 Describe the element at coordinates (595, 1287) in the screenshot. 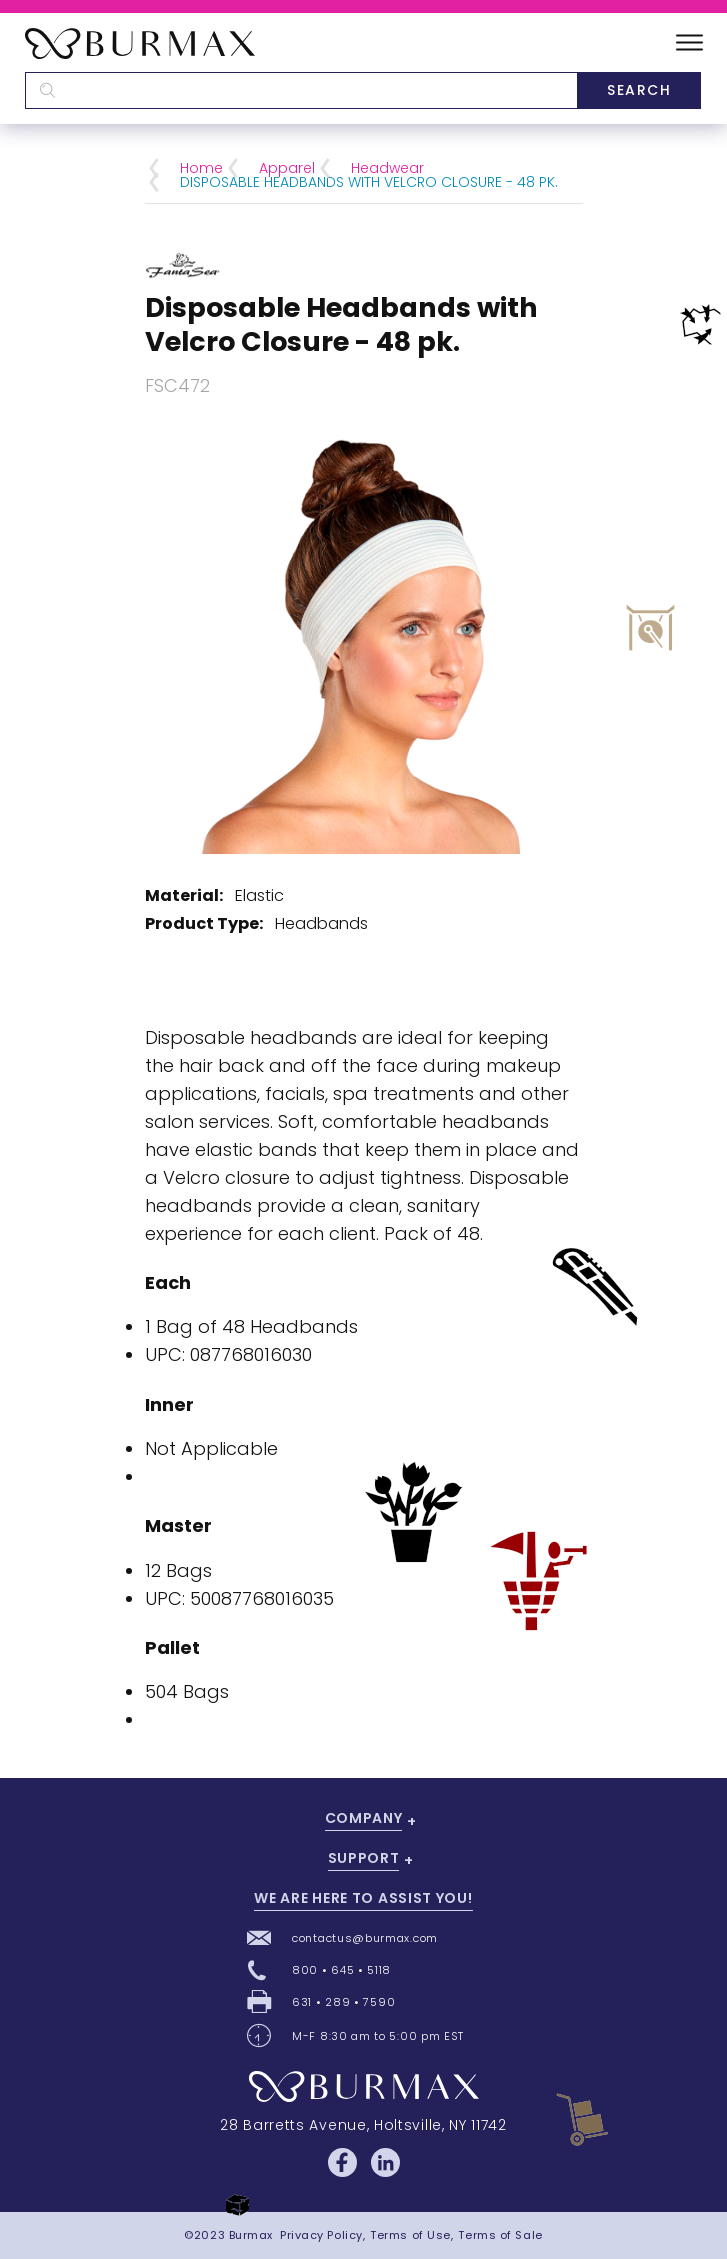

I see `access cutting or trimming tools` at that location.